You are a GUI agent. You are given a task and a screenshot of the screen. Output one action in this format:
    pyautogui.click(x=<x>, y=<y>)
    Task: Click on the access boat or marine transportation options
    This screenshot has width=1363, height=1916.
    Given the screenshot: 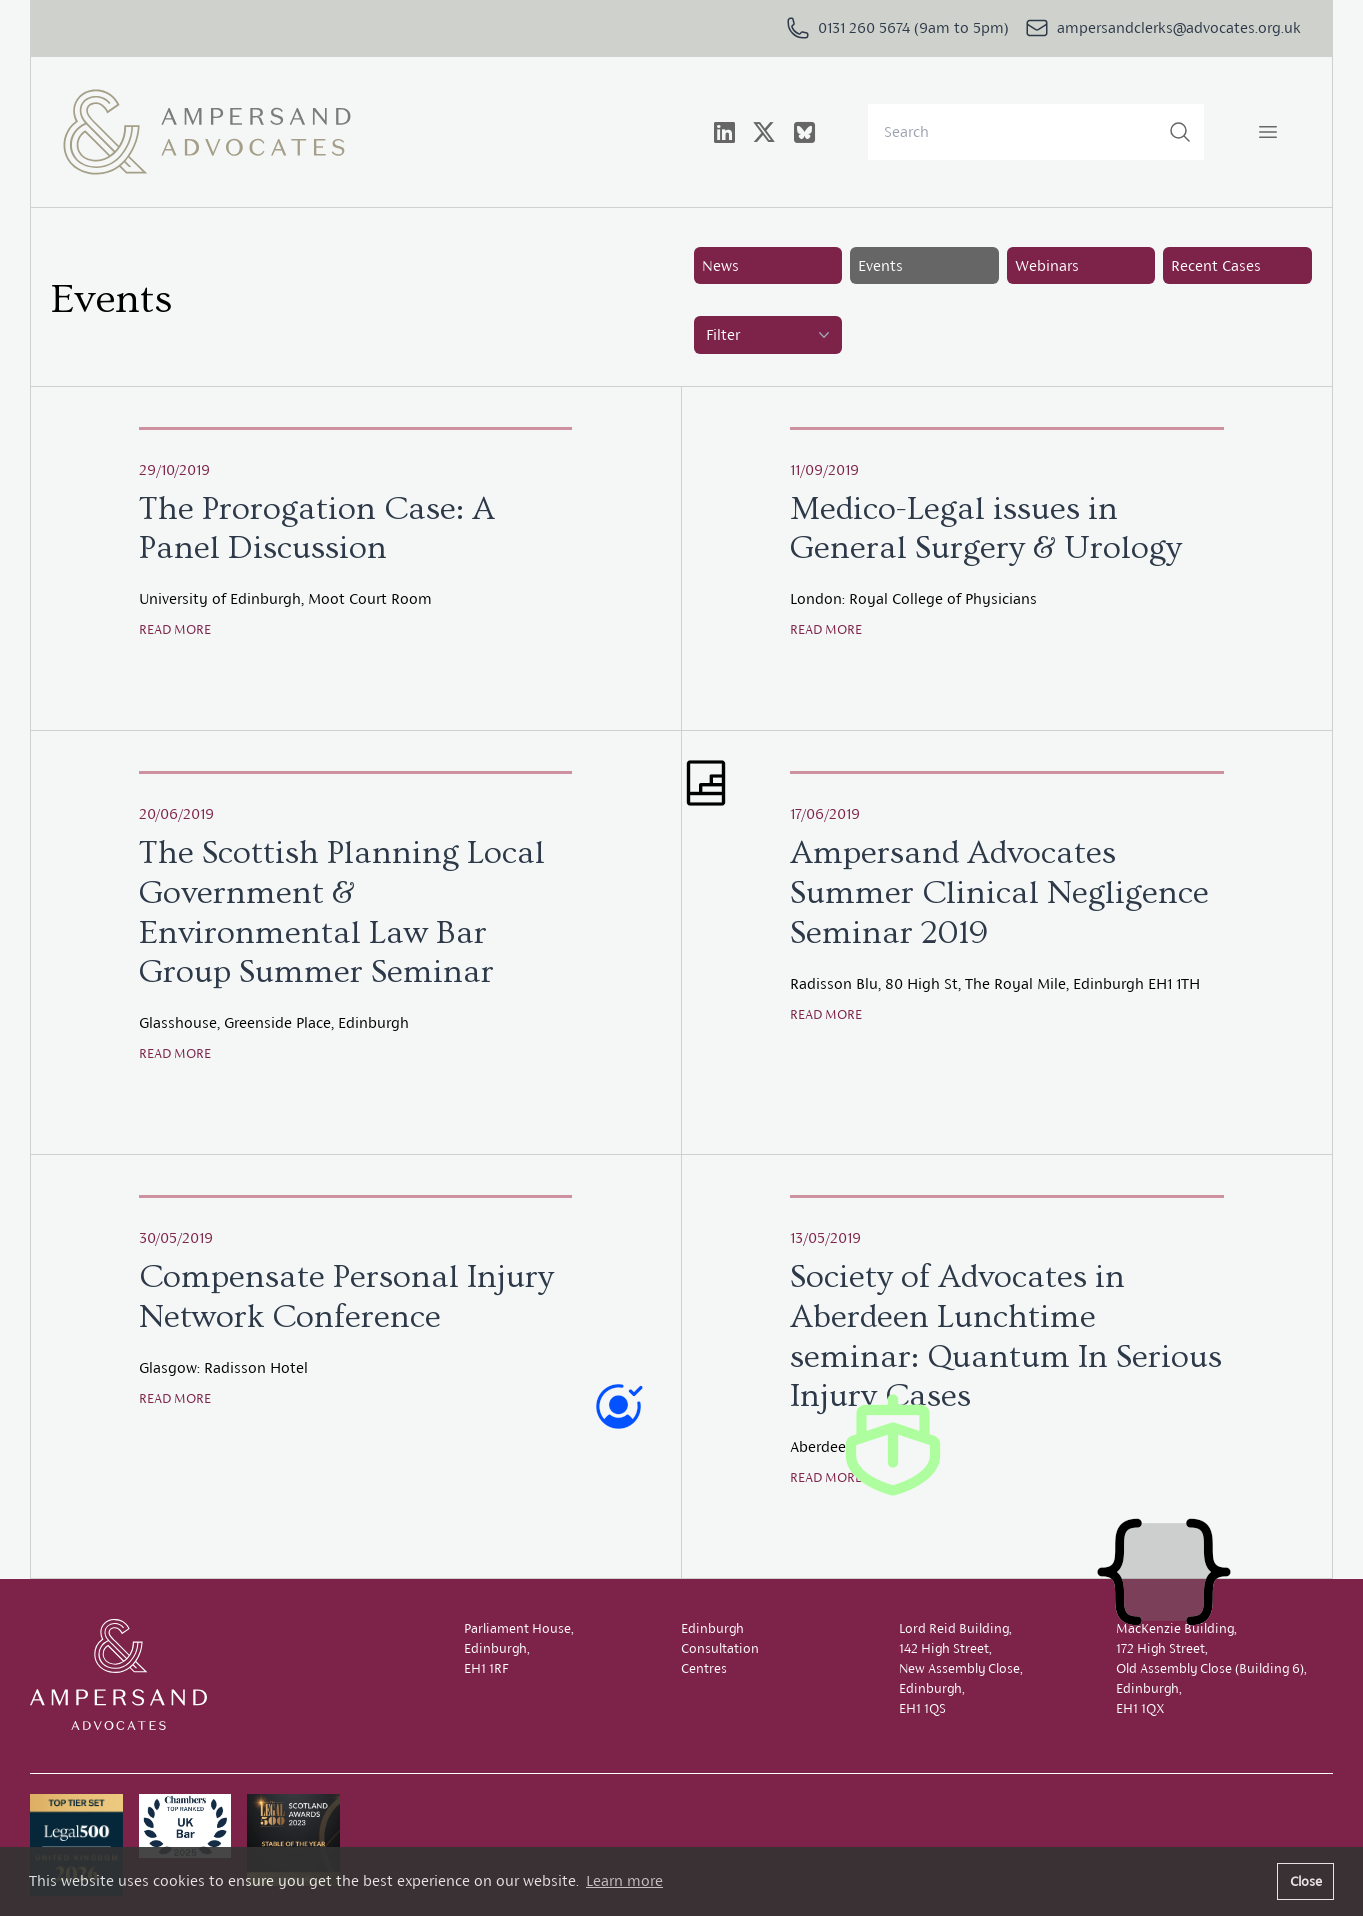 What is the action you would take?
    pyautogui.click(x=893, y=1445)
    